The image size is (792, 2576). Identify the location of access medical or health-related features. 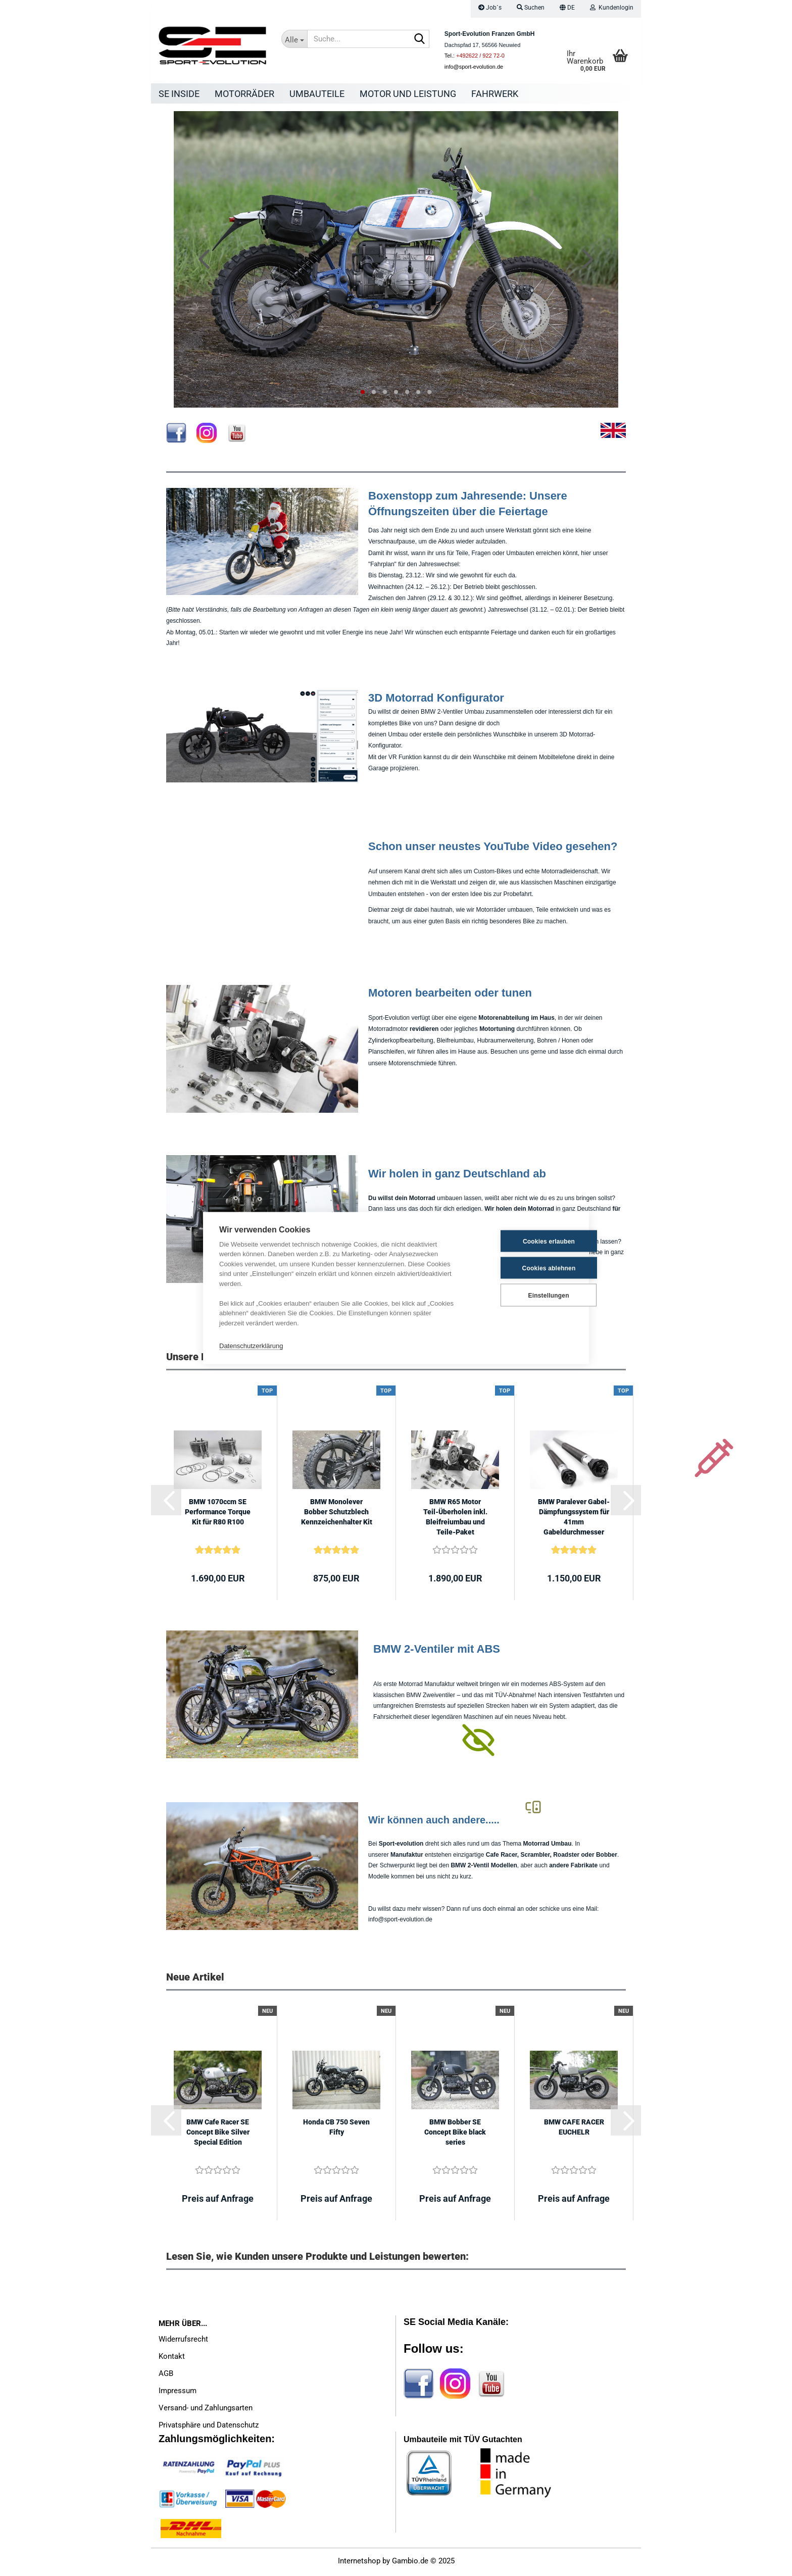
(714, 1458).